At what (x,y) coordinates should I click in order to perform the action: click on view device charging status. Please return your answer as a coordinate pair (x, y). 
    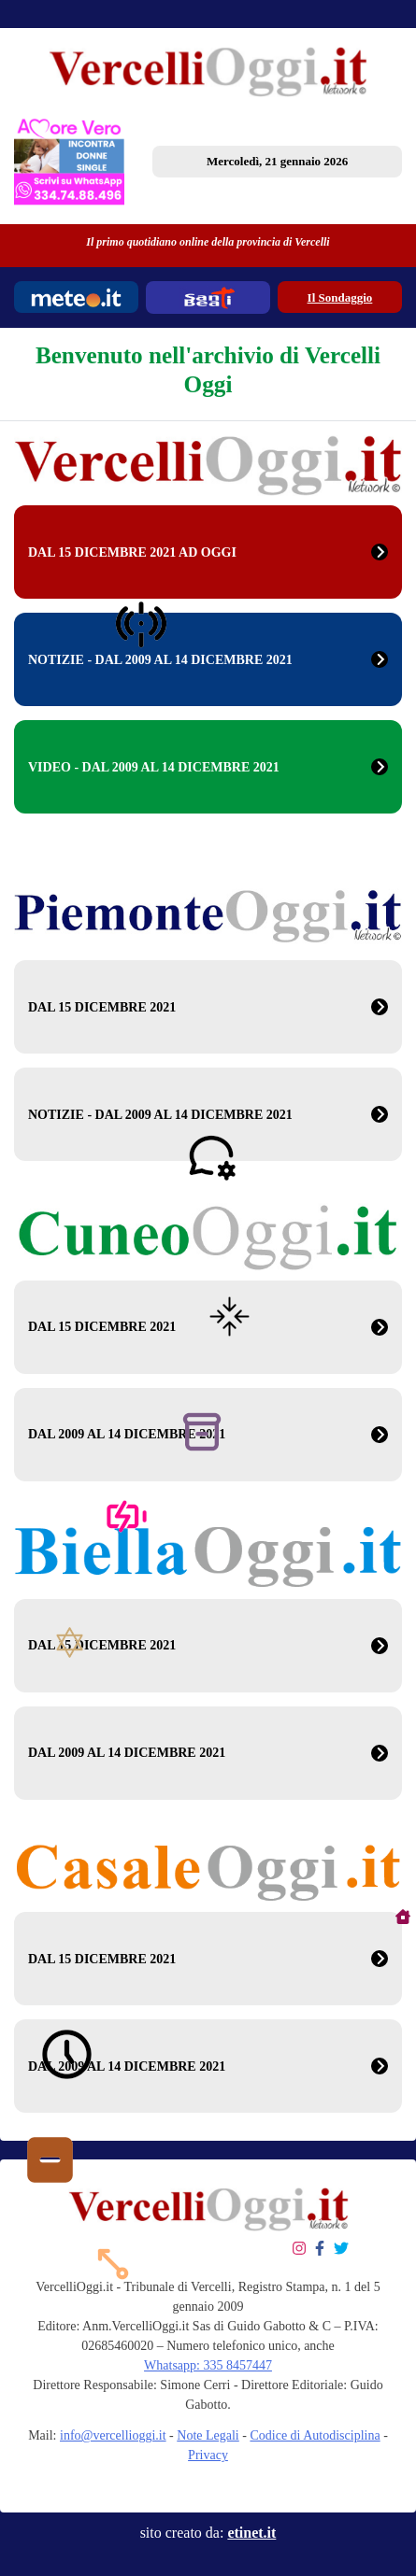
    Looking at the image, I should click on (126, 1516).